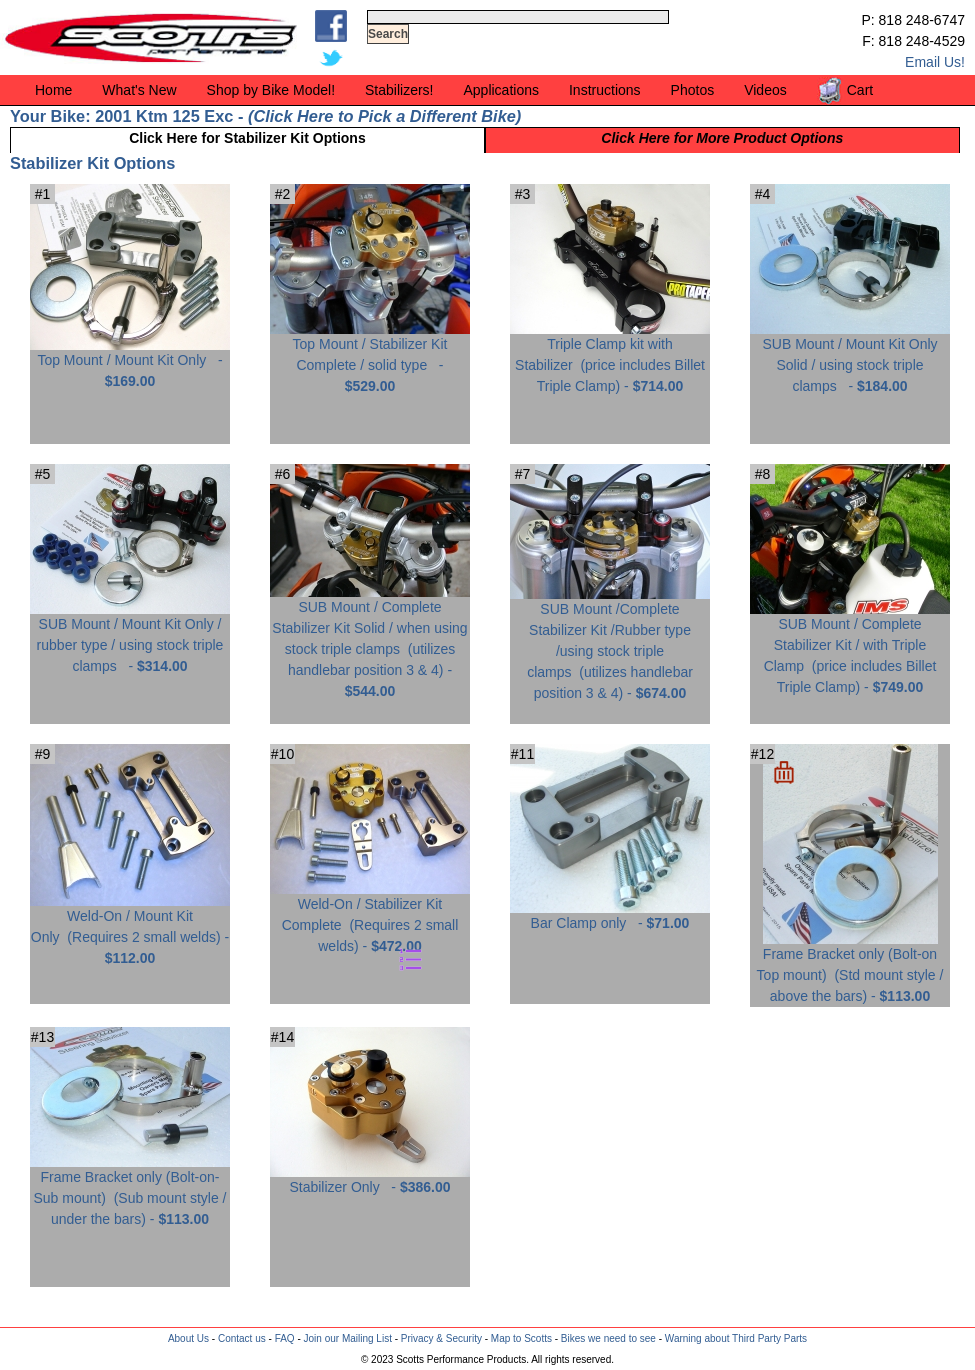 The height and width of the screenshot is (1370, 975). I want to click on access travel or trip planning features, so click(784, 773).